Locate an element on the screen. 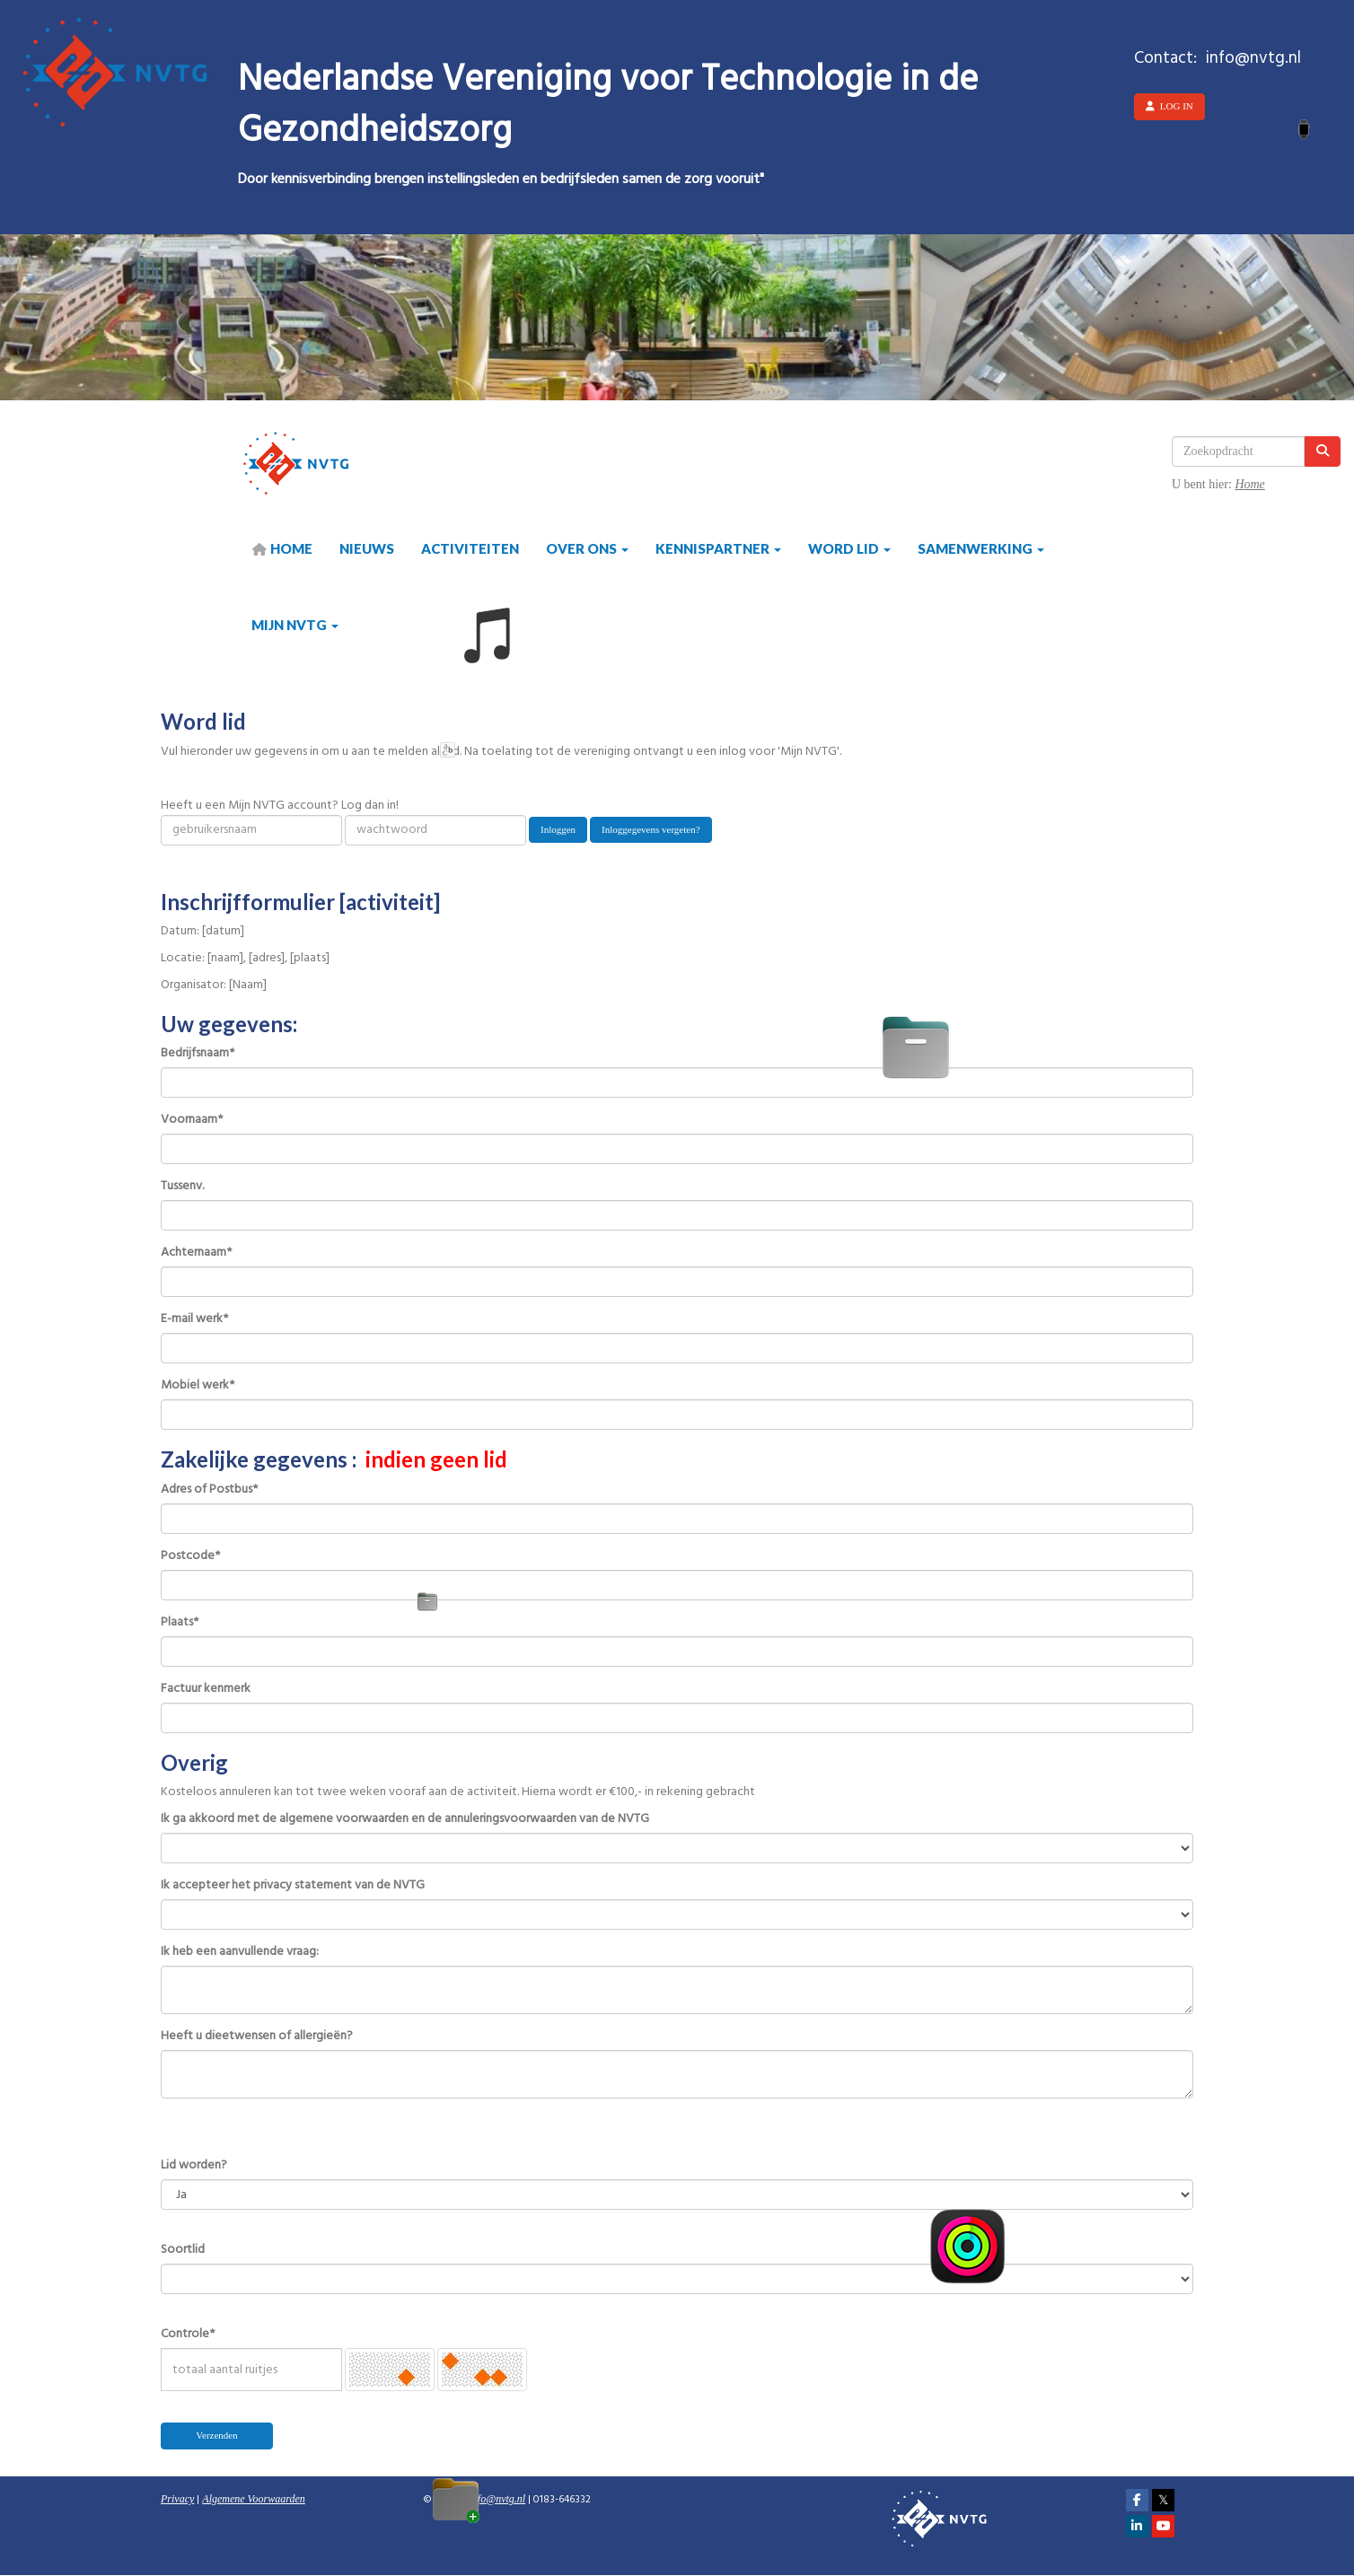  open the fitness app is located at coordinates (967, 2246).